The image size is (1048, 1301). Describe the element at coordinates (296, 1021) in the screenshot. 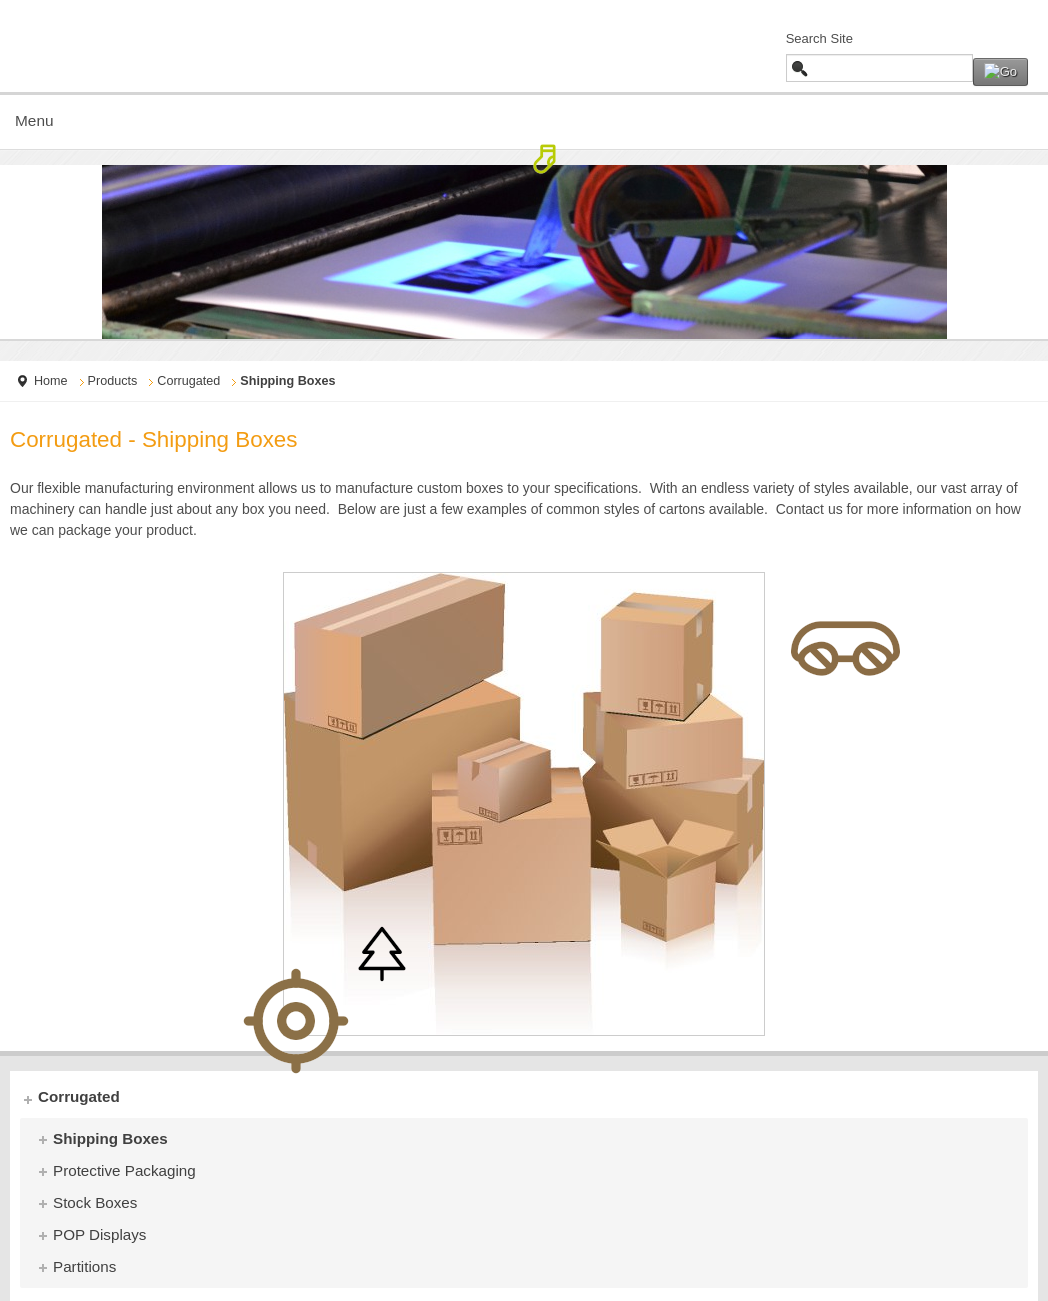

I see `center map on current location` at that location.